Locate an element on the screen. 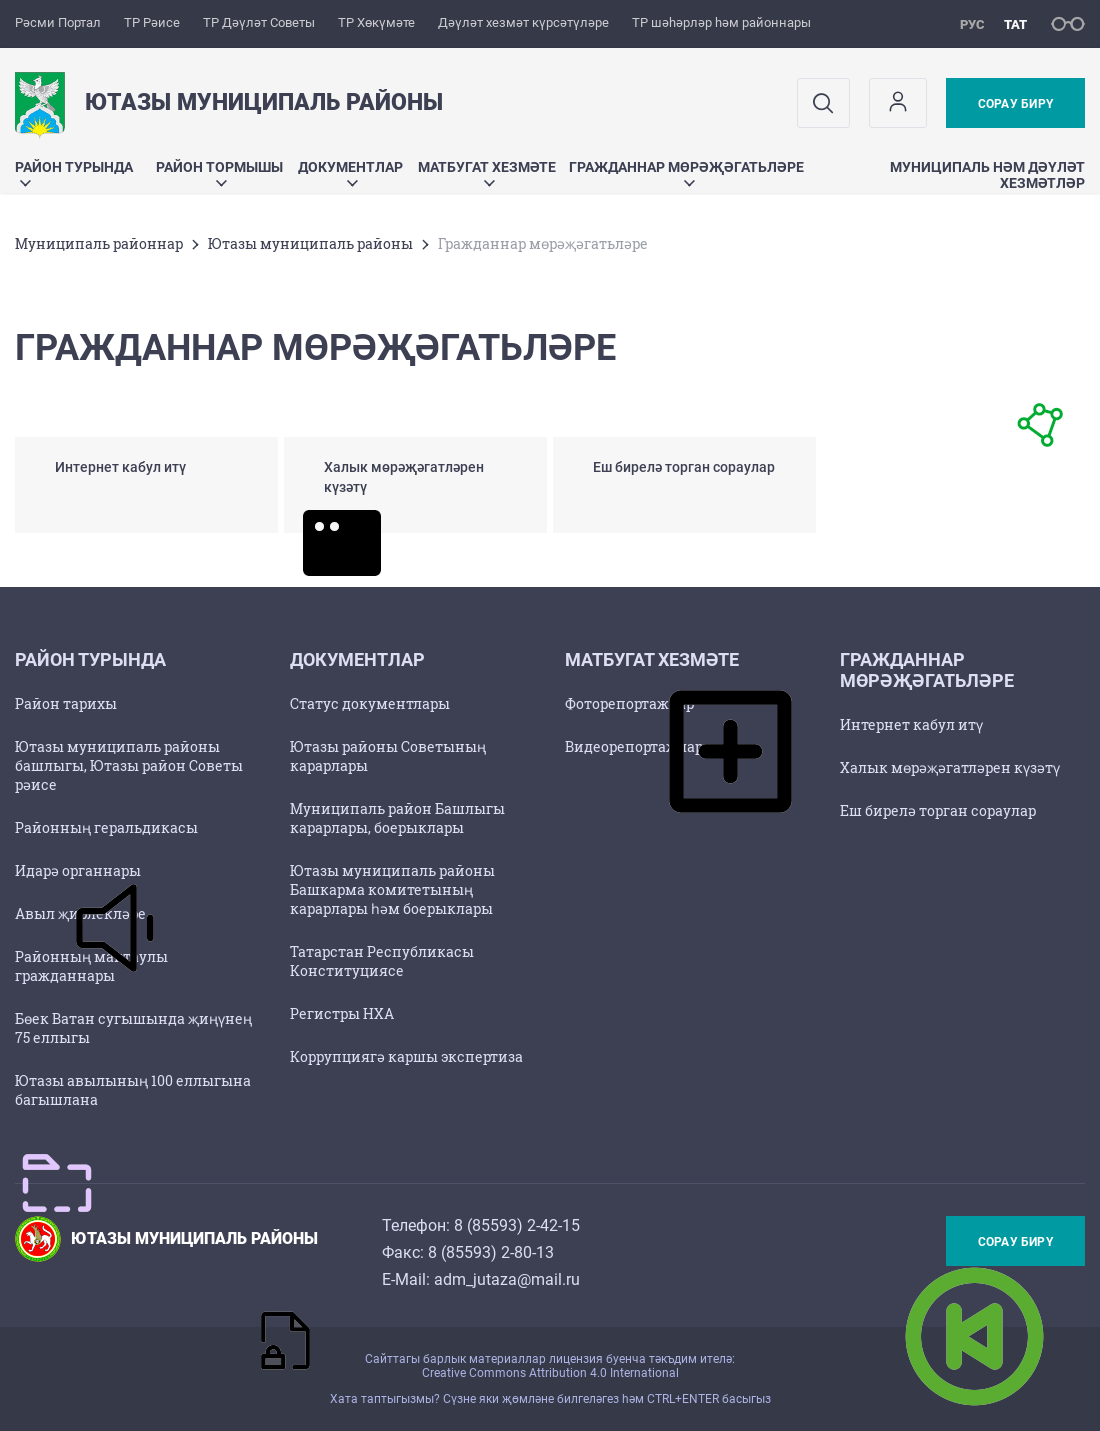 This screenshot has height=1431, width=1100. a locked or encrypted file is located at coordinates (285, 1340).